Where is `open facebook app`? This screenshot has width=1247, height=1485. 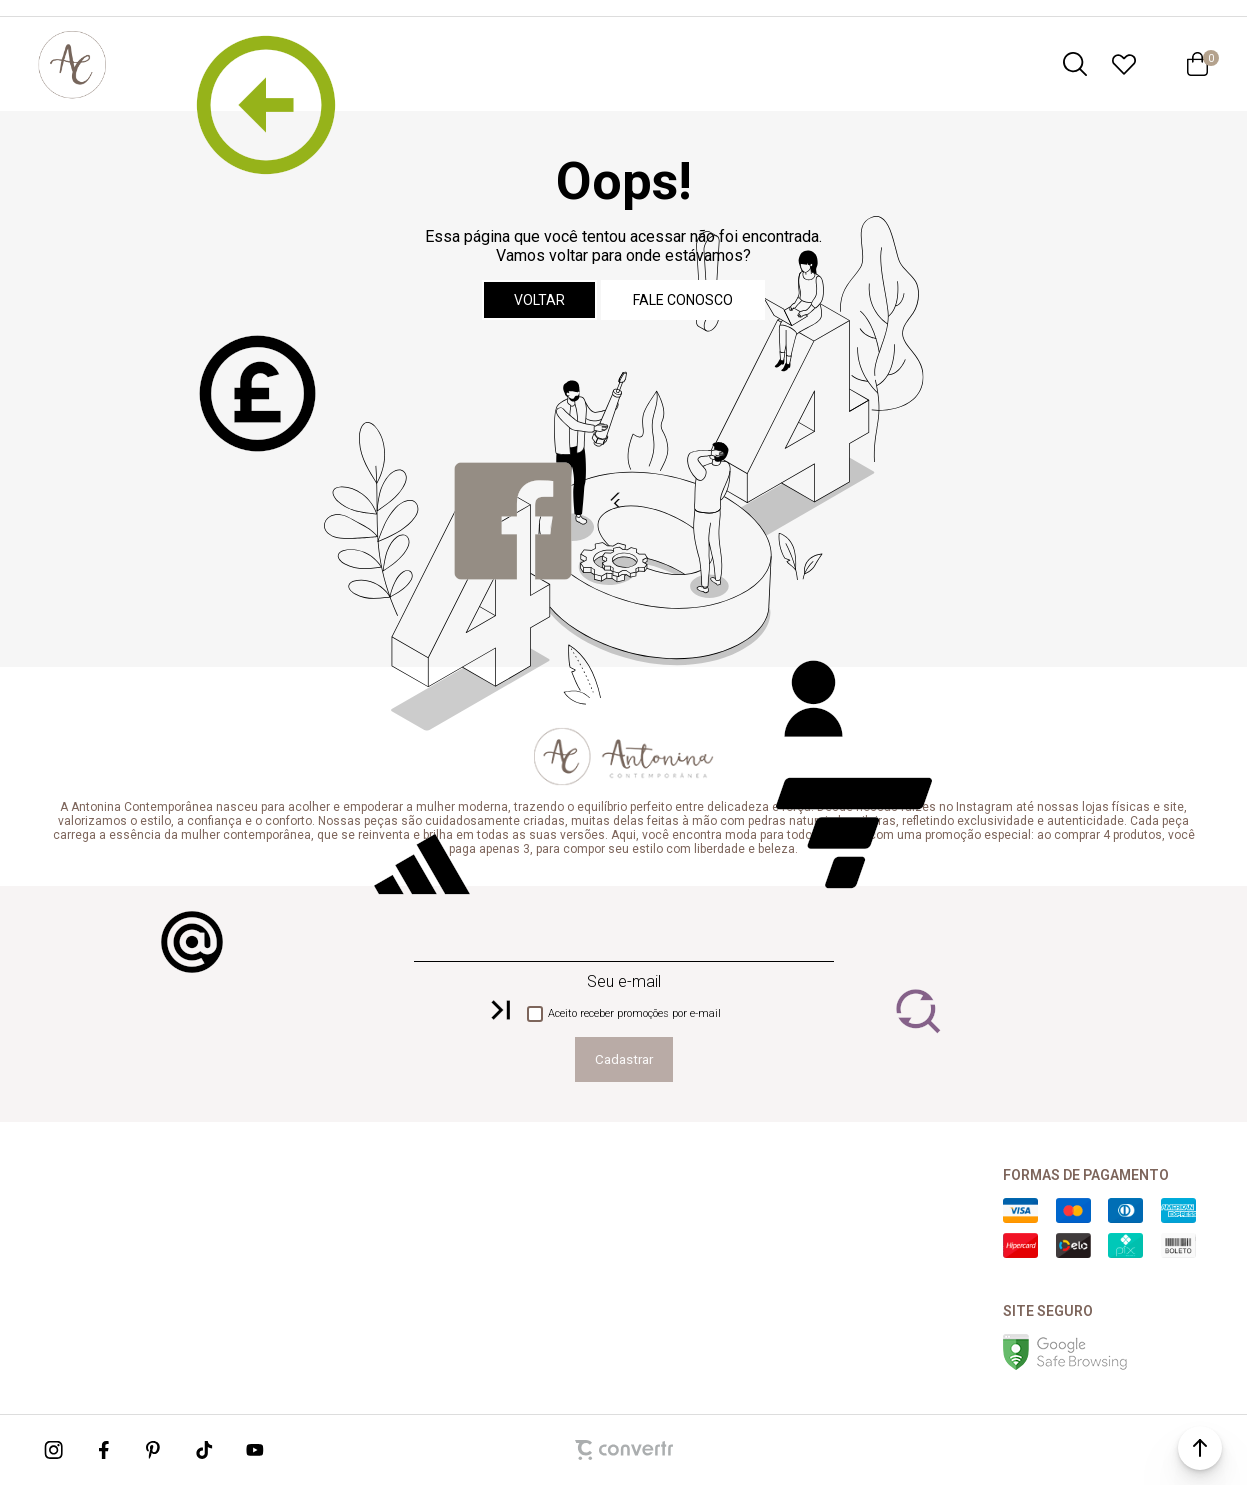 open facebook app is located at coordinates (513, 521).